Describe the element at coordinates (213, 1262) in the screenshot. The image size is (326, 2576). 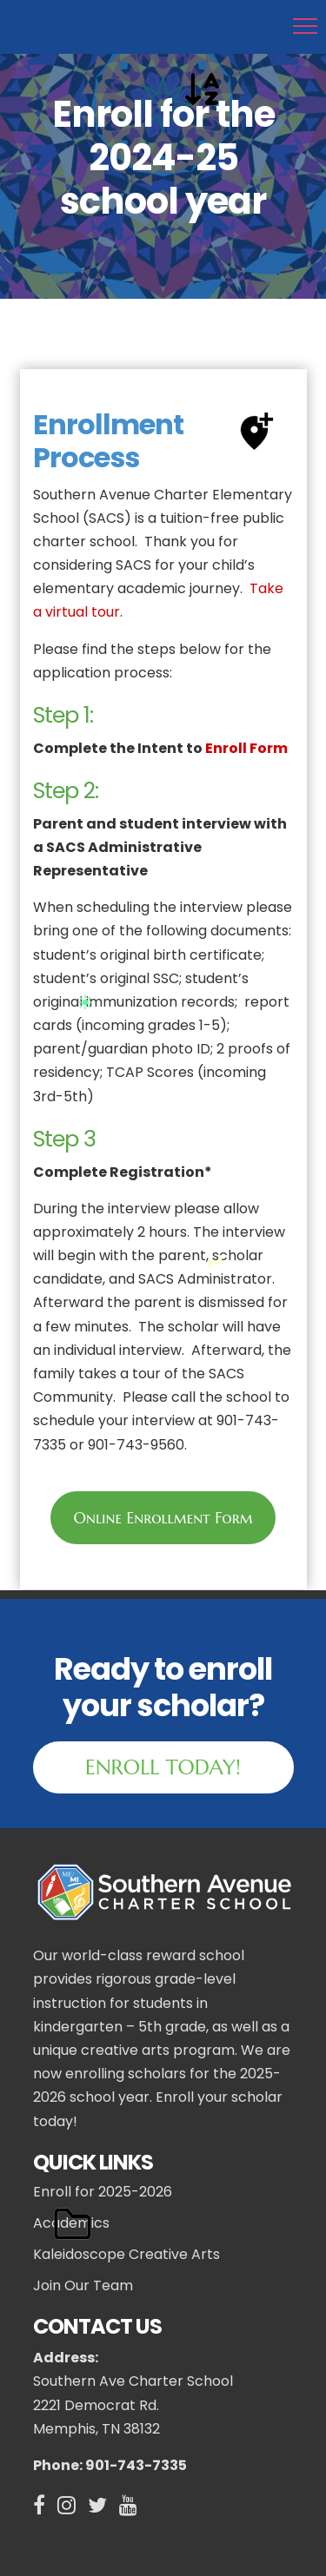
I see `return or enter key` at that location.